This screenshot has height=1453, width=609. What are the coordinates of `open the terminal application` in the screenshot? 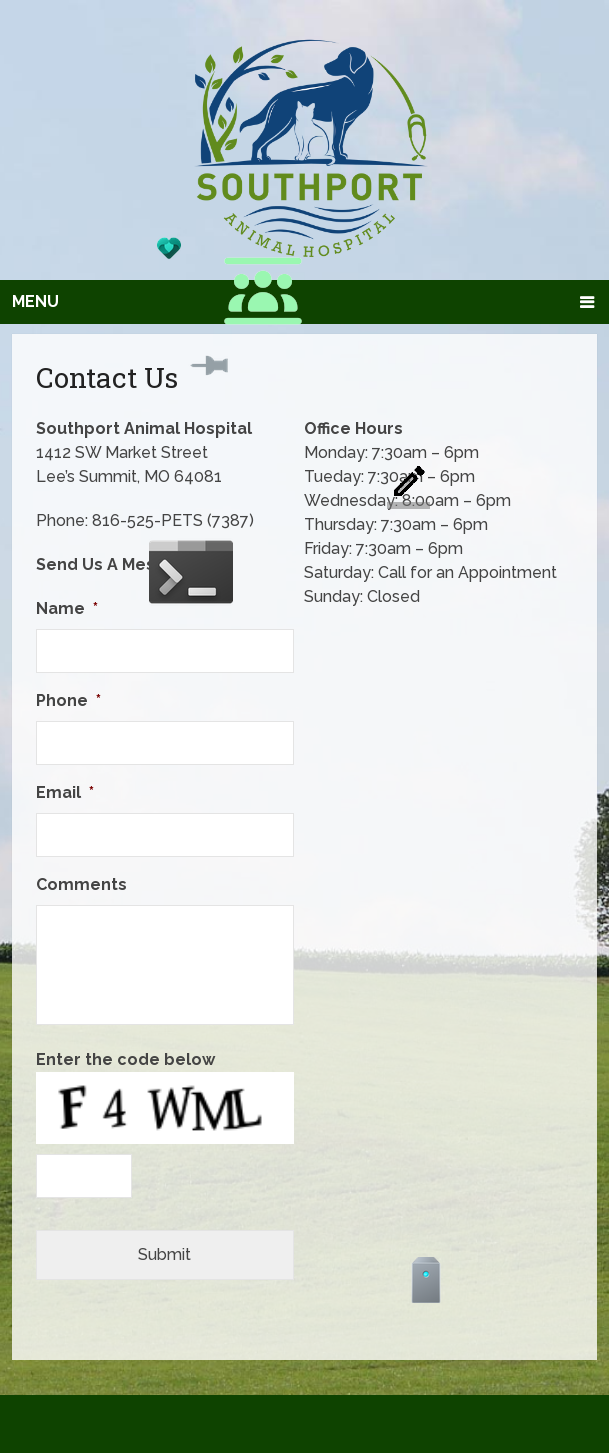 It's located at (191, 572).